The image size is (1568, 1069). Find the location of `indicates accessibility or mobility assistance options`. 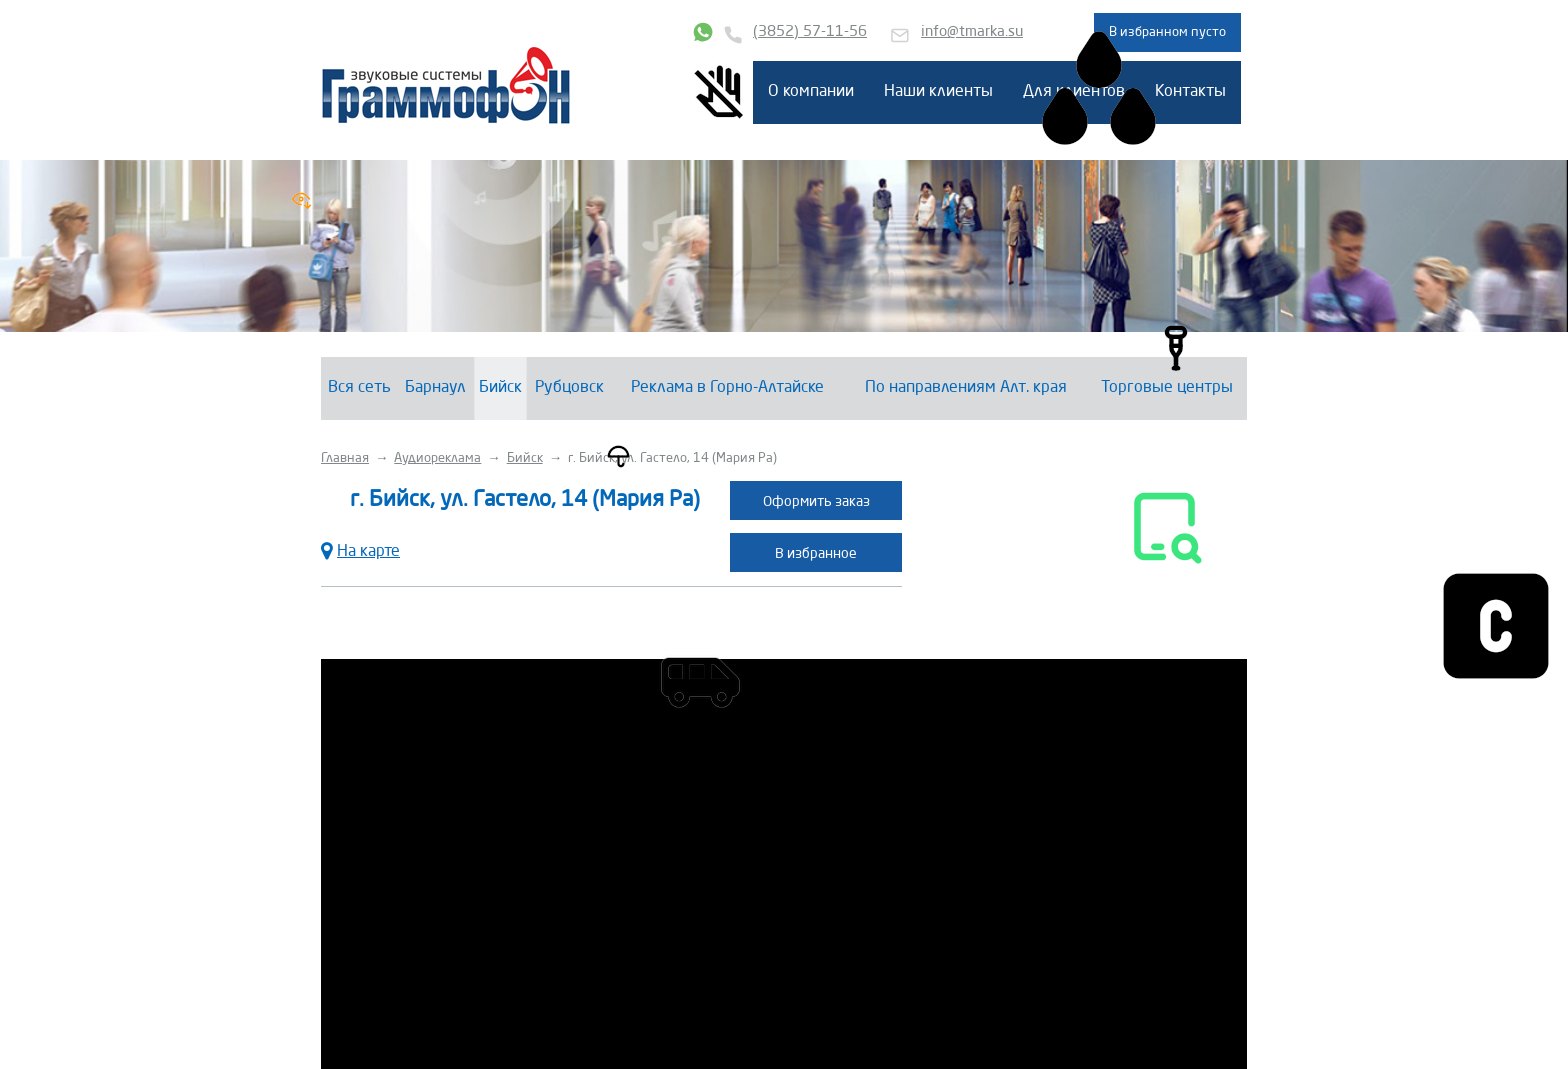

indicates accessibility or mobility assistance options is located at coordinates (1176, 348).